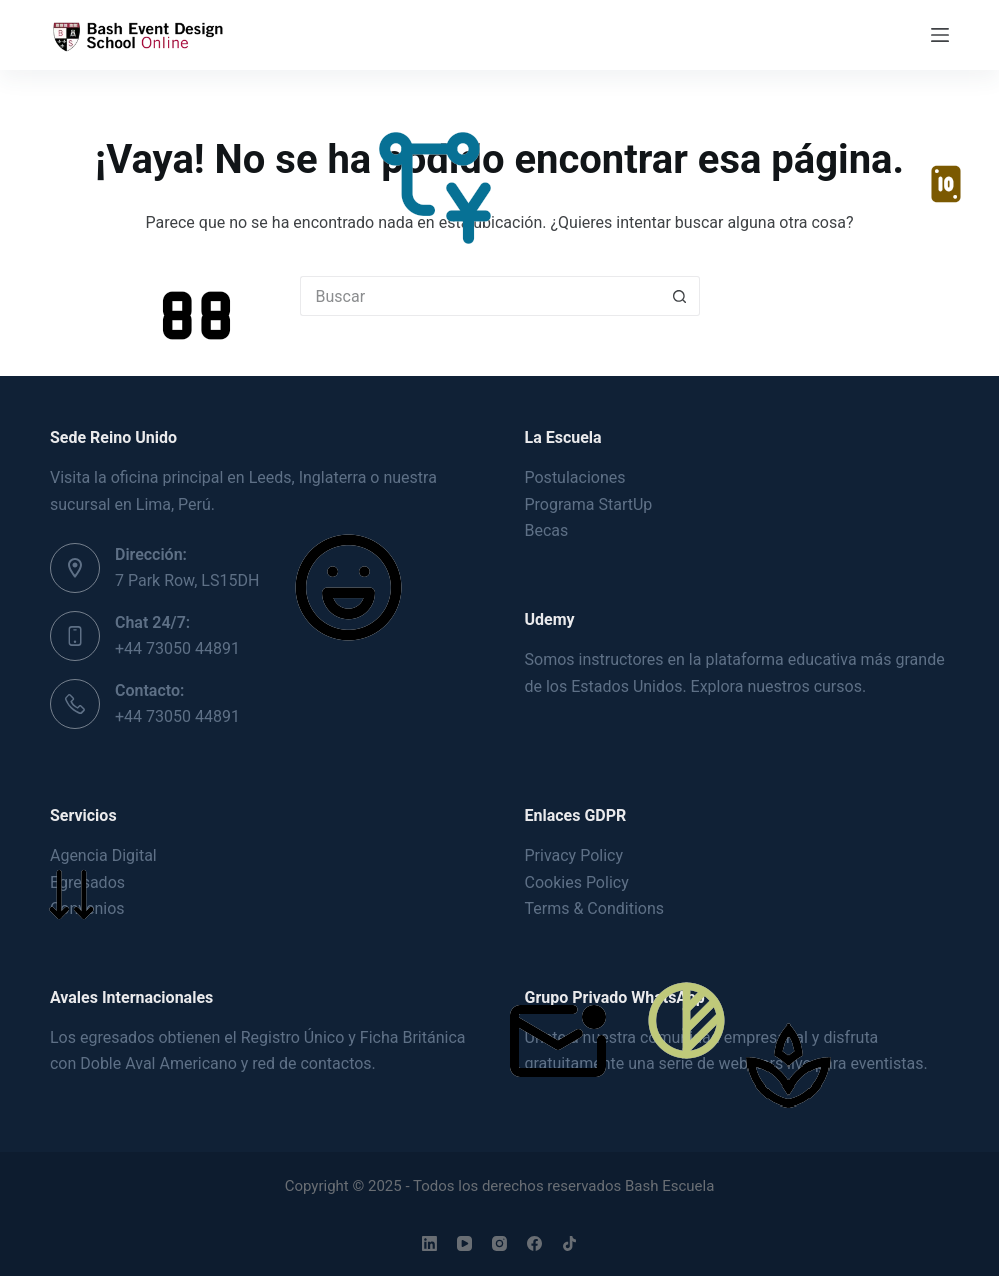 This screenshot has width=999, height=1276. What do you see at coordinates (196, 315) in the screenshot?
I see `displays the number 88 as a numeric indicator or count` at bounding box center [196, 315].